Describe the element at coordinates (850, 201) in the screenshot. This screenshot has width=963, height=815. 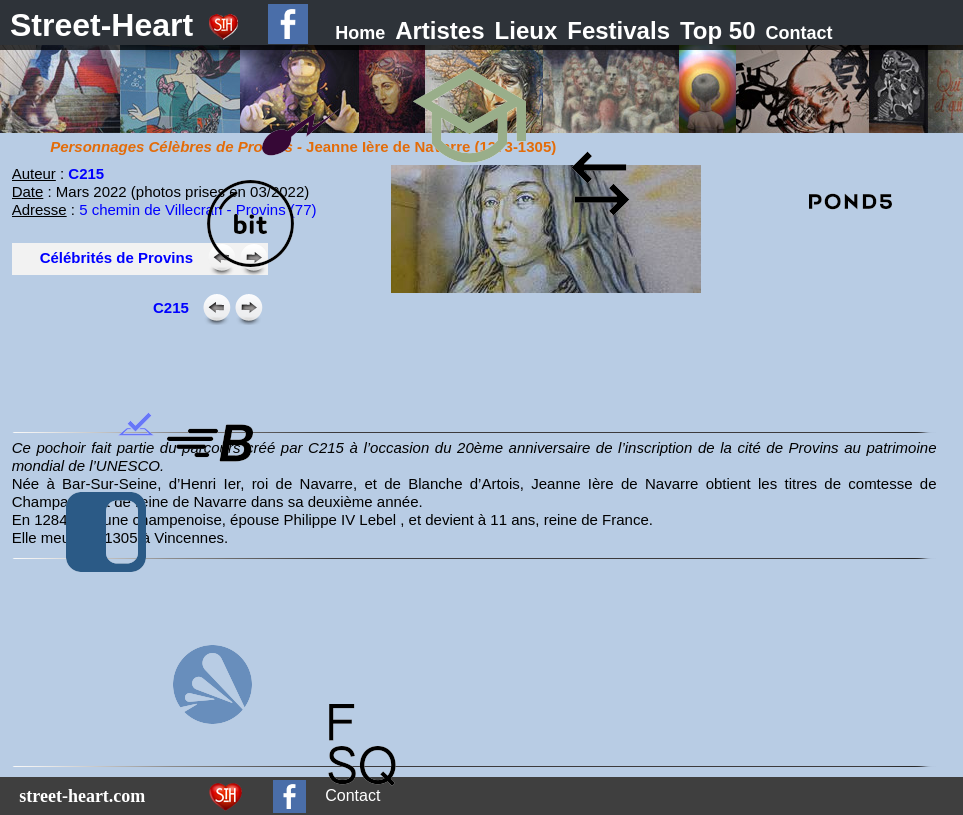
I see `visit pond5 stock media marketplace` at that location.